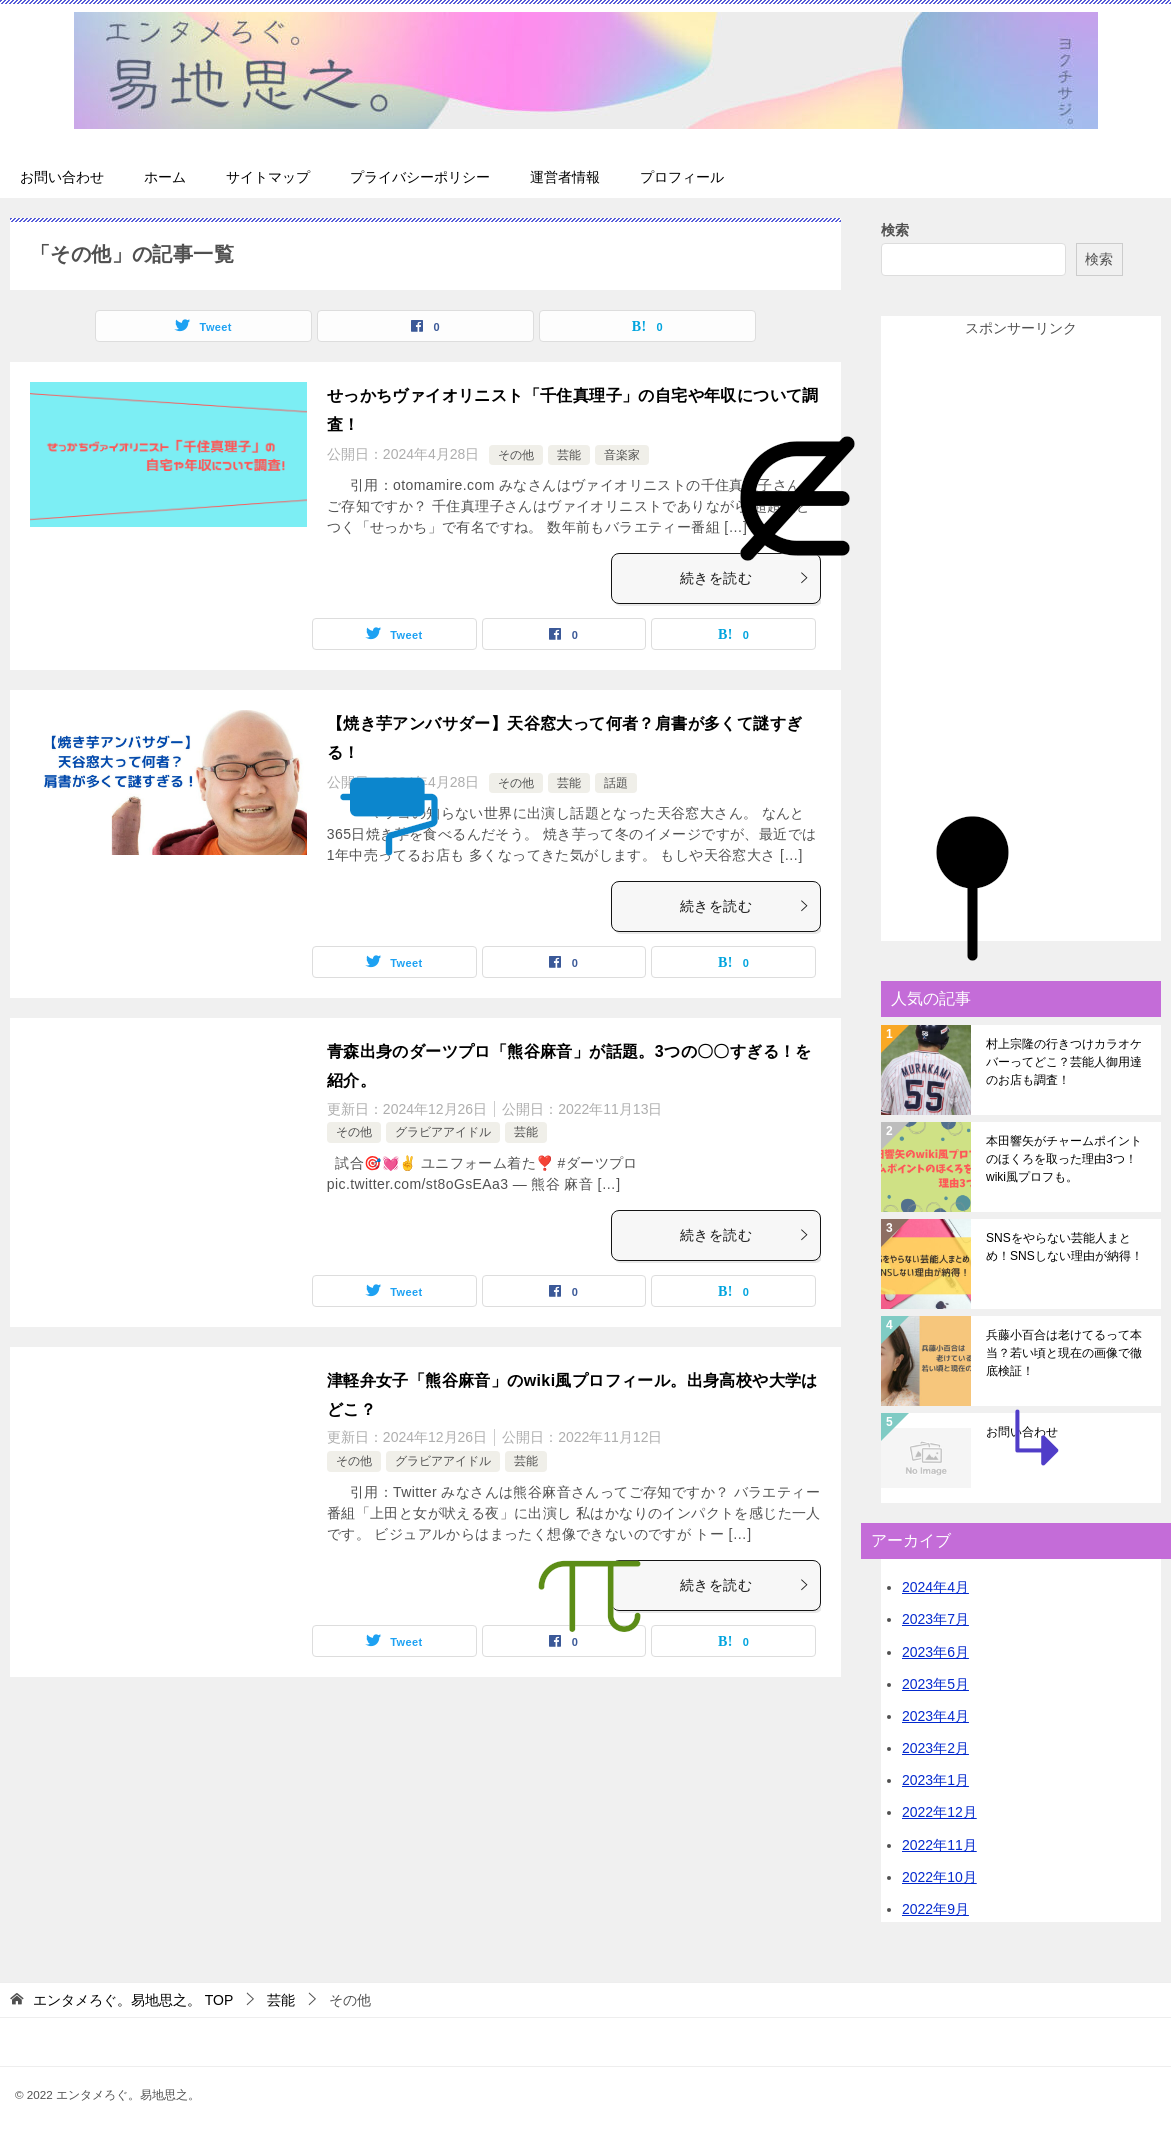  What do you see at coordinates (797, 498) in the screenshot?
I see `indicates item is not part of a set or group` at bounding box center [797, 498].